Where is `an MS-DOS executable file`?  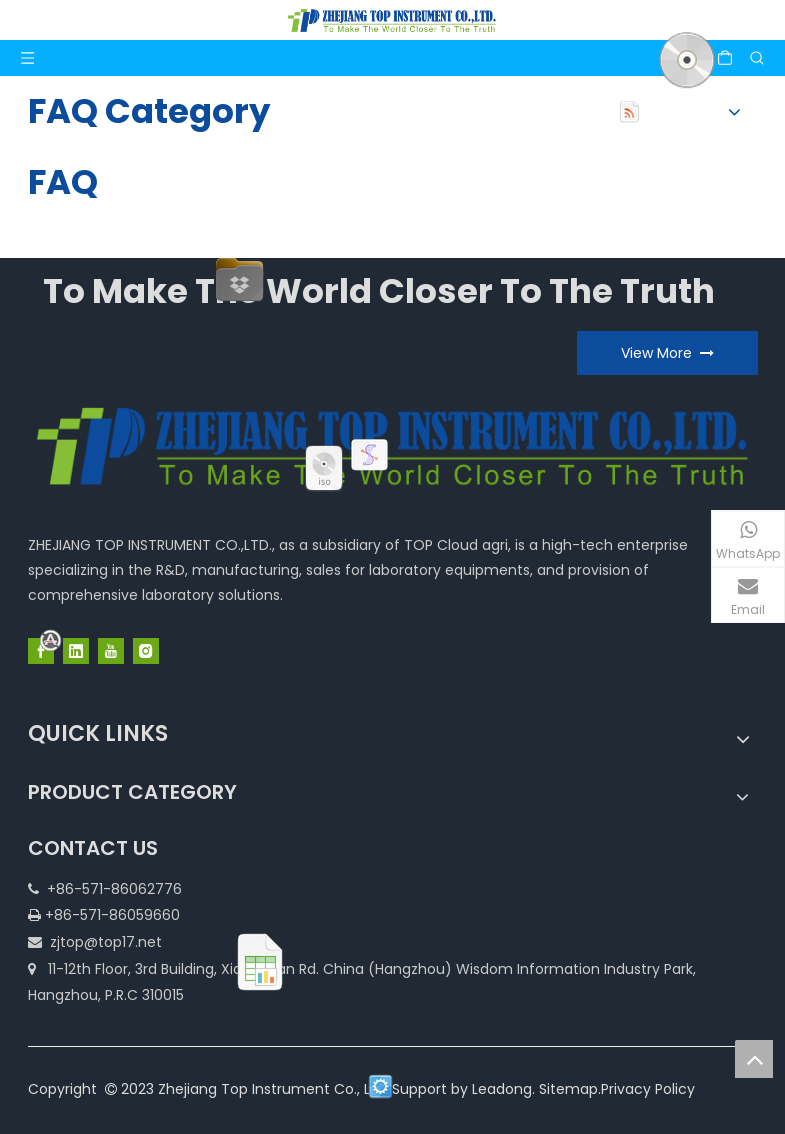 an MS-DOS executable file is located at coordinates (380, 1086).